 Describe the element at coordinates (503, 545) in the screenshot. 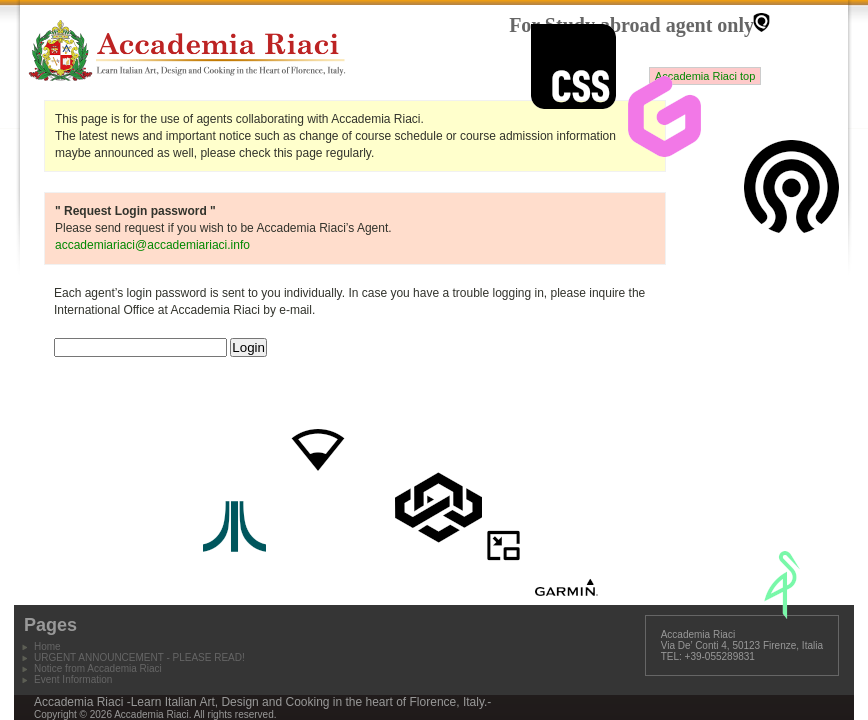

I see `enable picture-in-picture mode` at that location.